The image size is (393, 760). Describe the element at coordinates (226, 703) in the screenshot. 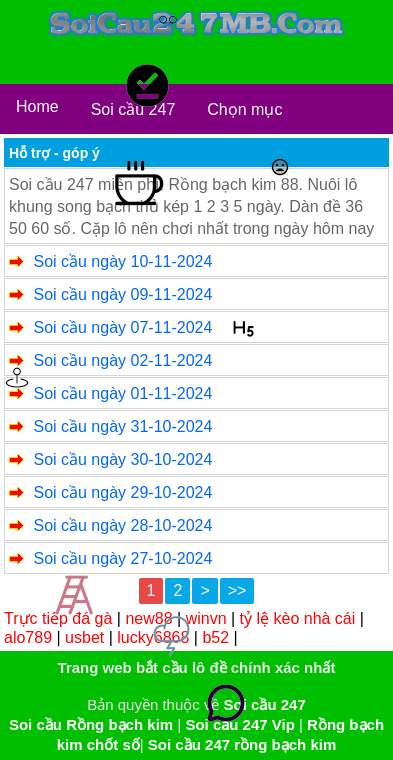

I see `open chat or messaging` at that location.